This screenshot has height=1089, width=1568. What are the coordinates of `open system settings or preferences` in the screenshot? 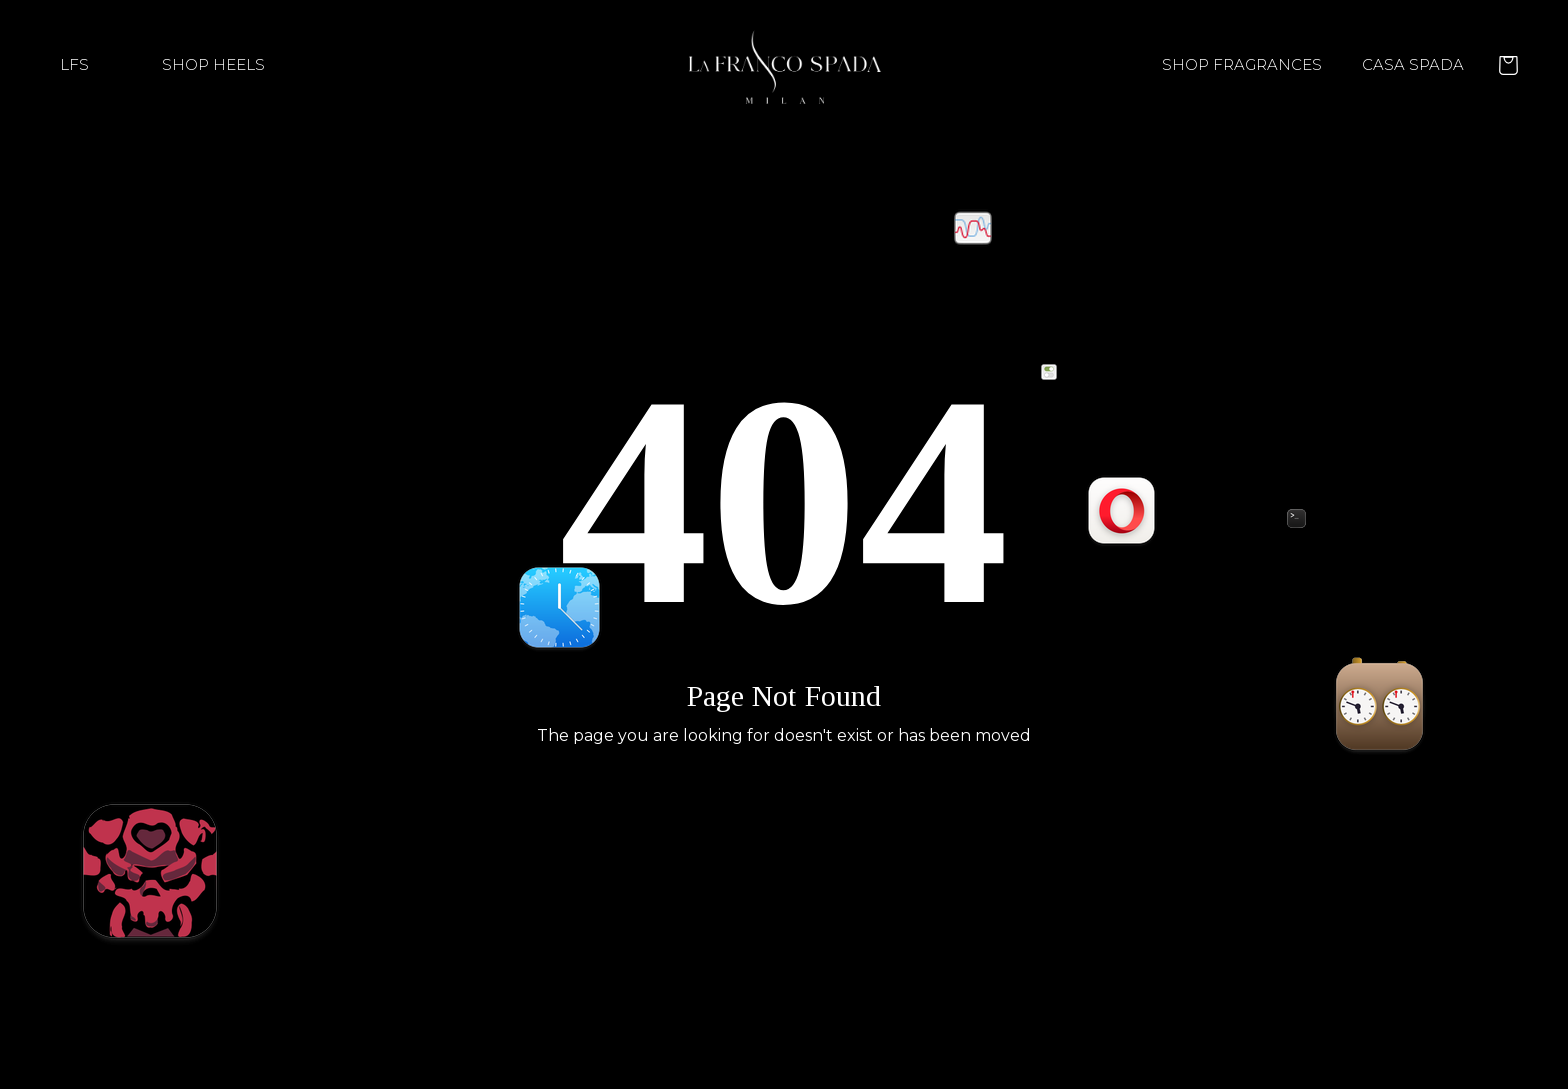 It's located at (1049, 372).